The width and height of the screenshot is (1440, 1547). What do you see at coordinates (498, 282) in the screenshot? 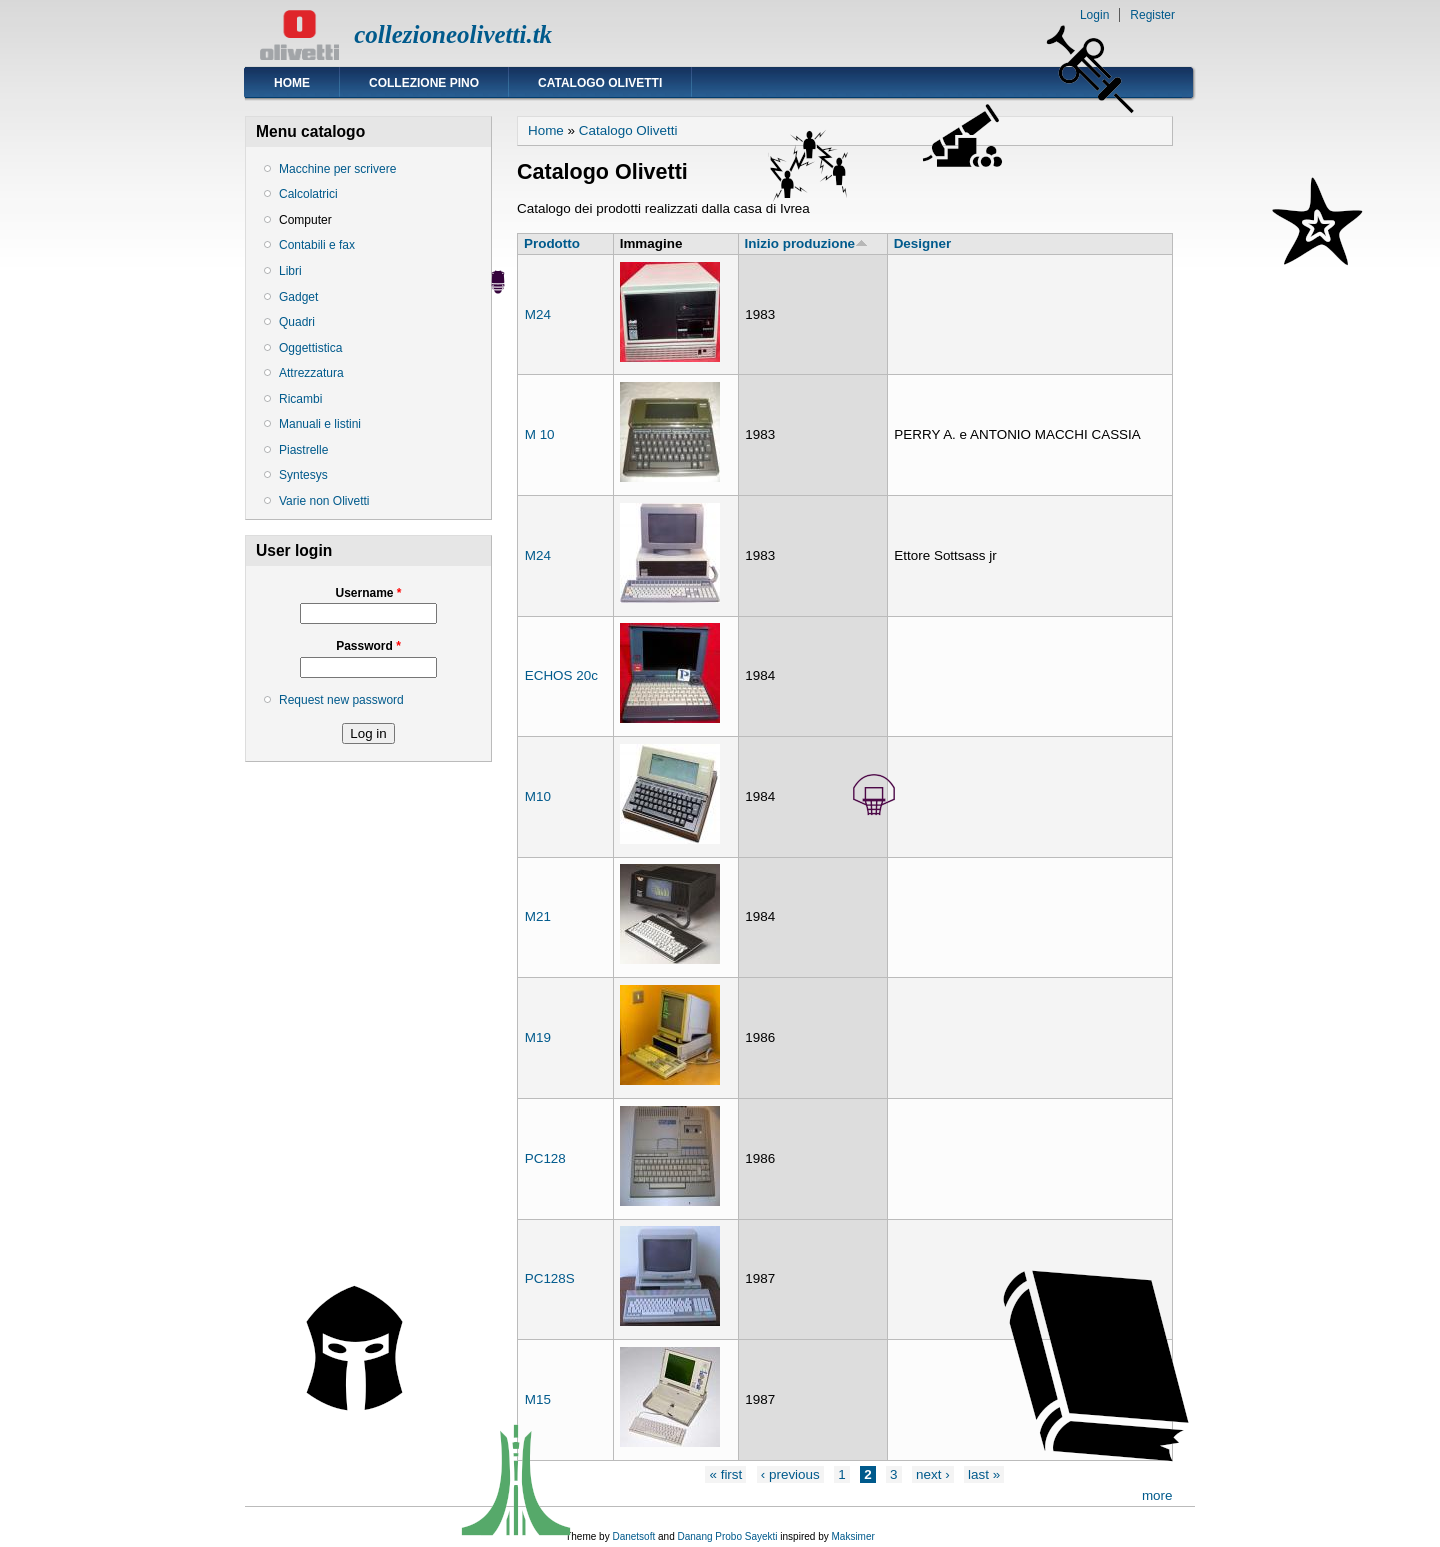
I see `equip body armor to your character` at bounding box center [498, 282].